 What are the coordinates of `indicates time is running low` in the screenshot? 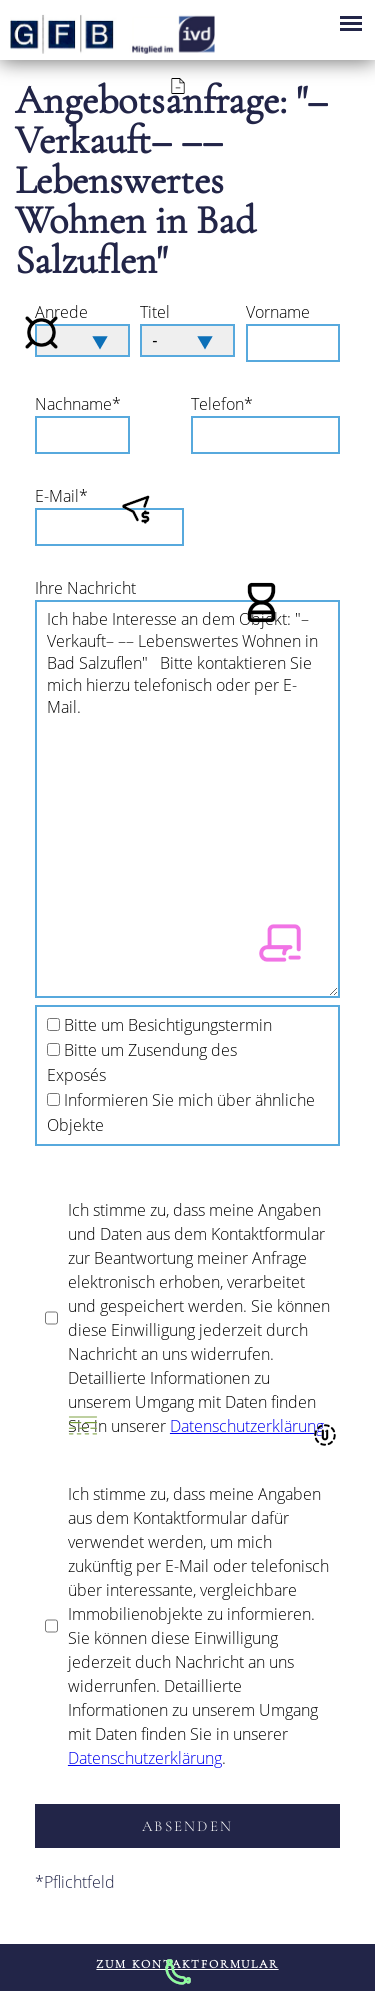 It's located at (261, 602).